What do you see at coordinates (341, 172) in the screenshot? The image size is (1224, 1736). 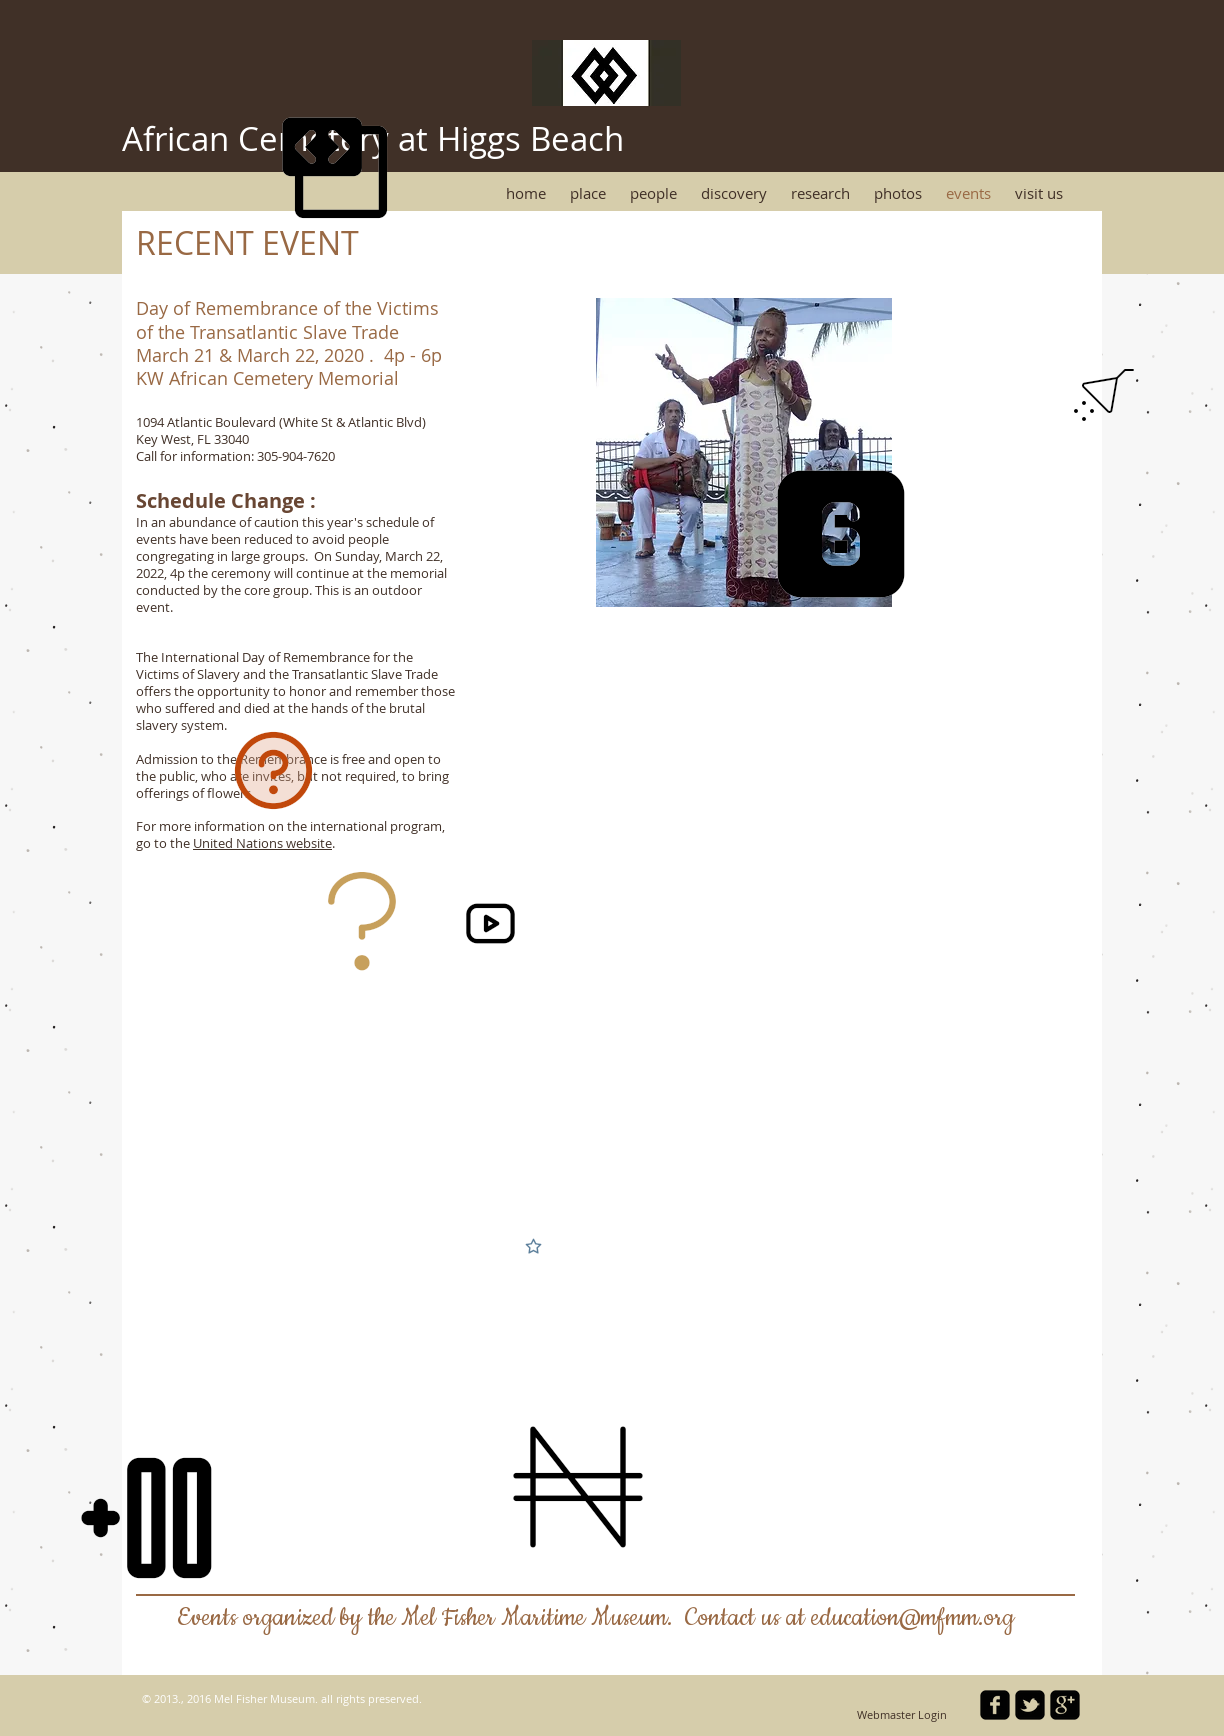 I see `insert a code block` at bounding box center [341, 172].